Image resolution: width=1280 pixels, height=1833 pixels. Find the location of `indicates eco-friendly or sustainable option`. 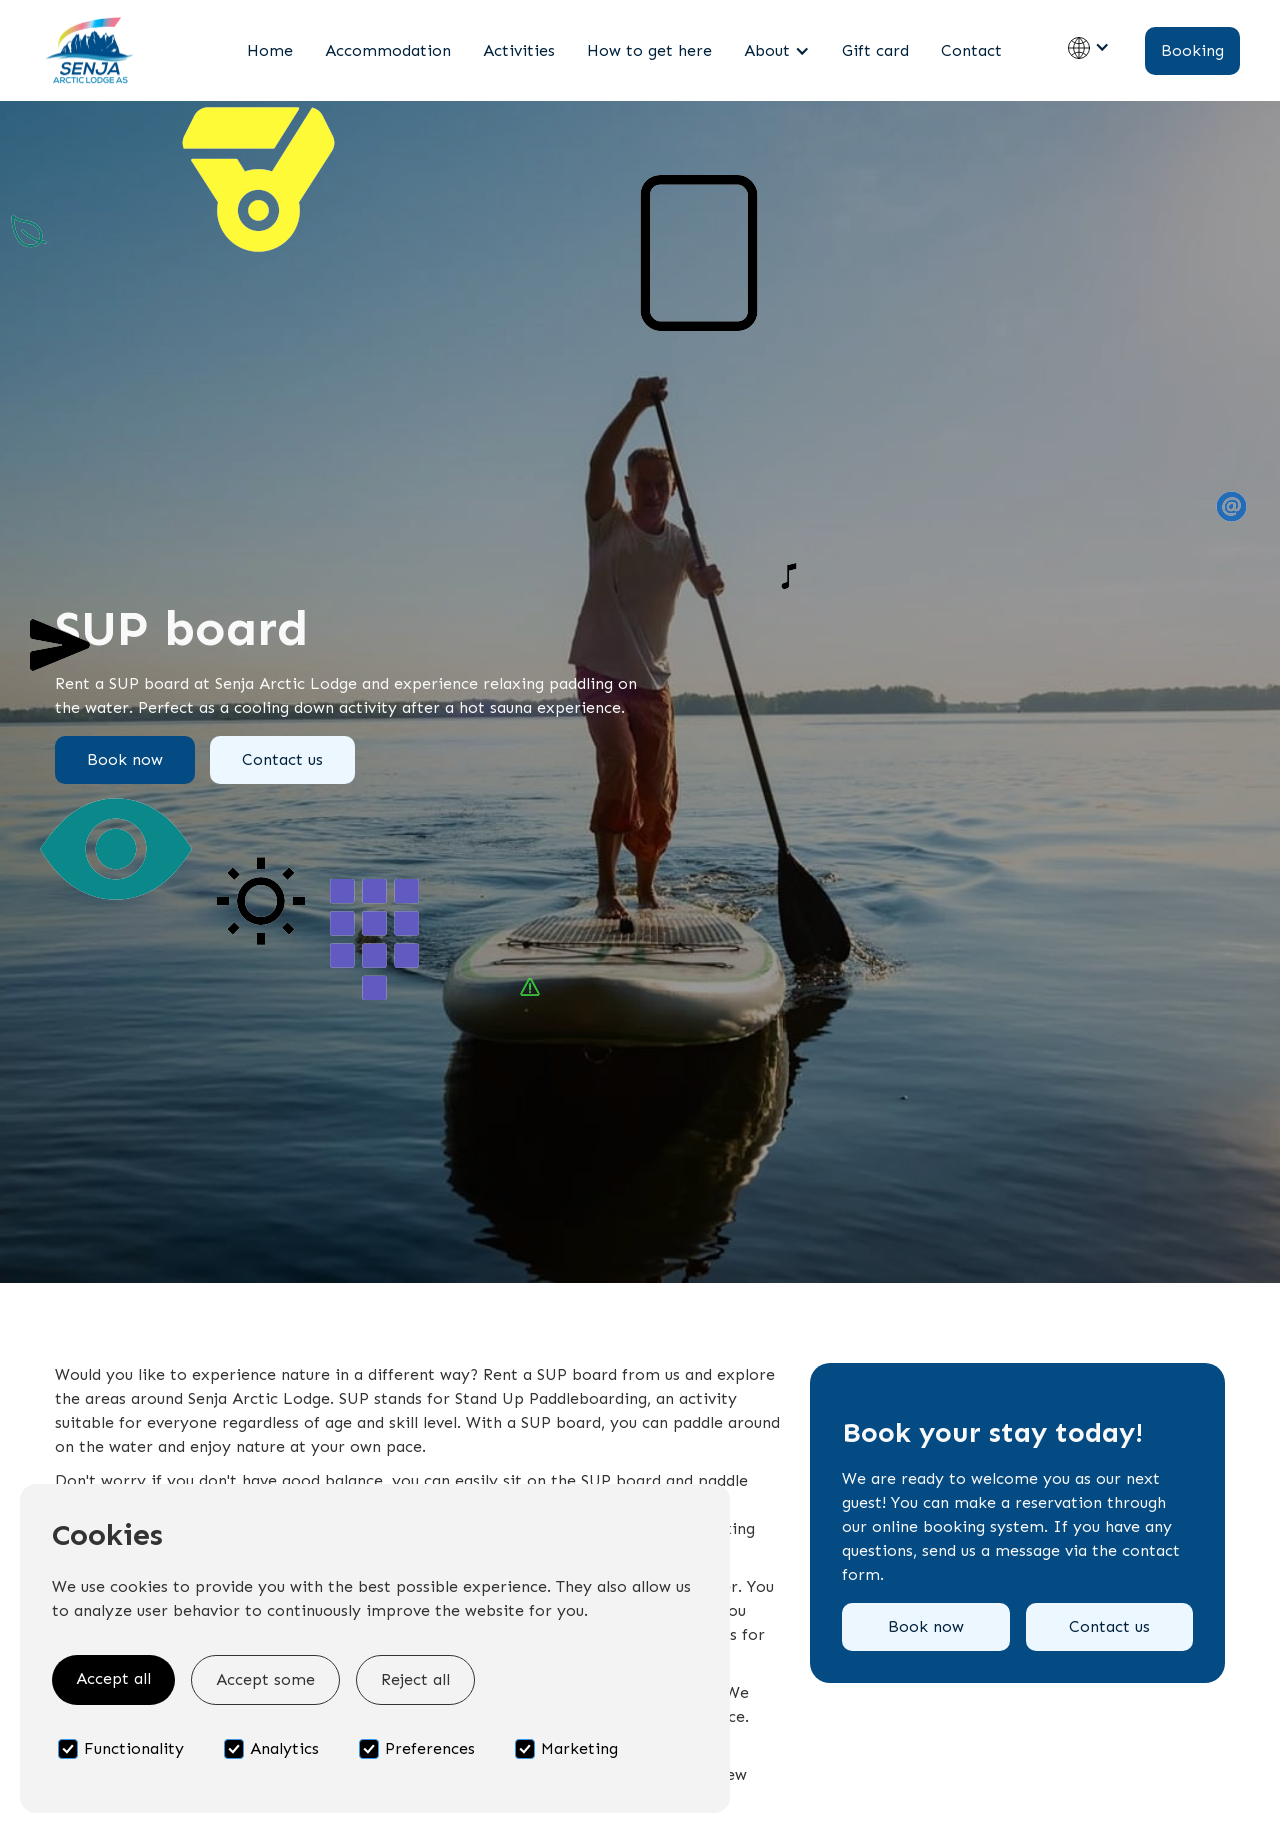

indicates eco-friendly or sustainable option is located at coordinates (29, 231).